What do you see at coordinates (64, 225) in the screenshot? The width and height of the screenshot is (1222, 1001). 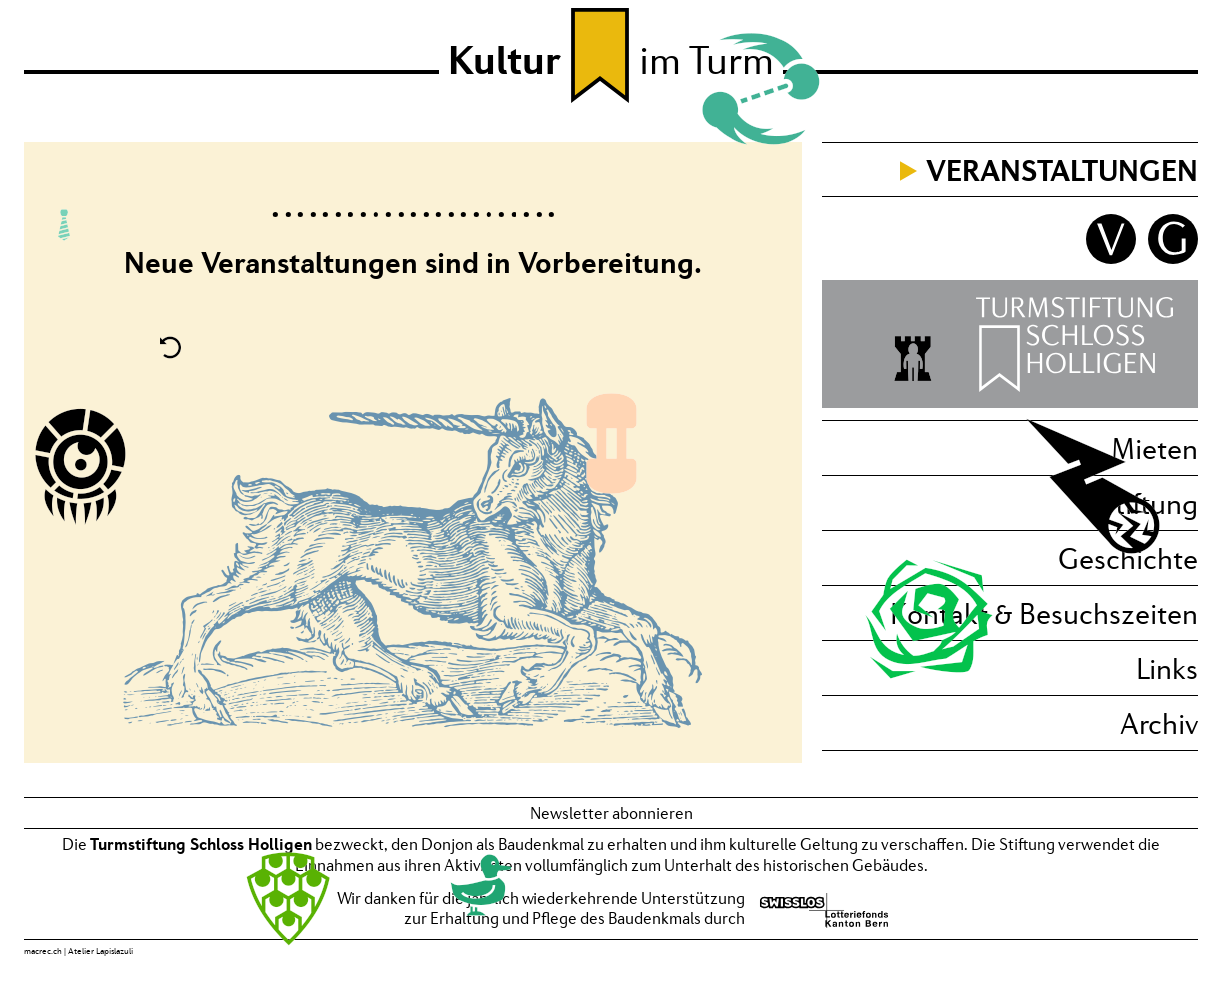 I see `formal or business dress code indicator` at bounding box center [64, 225].